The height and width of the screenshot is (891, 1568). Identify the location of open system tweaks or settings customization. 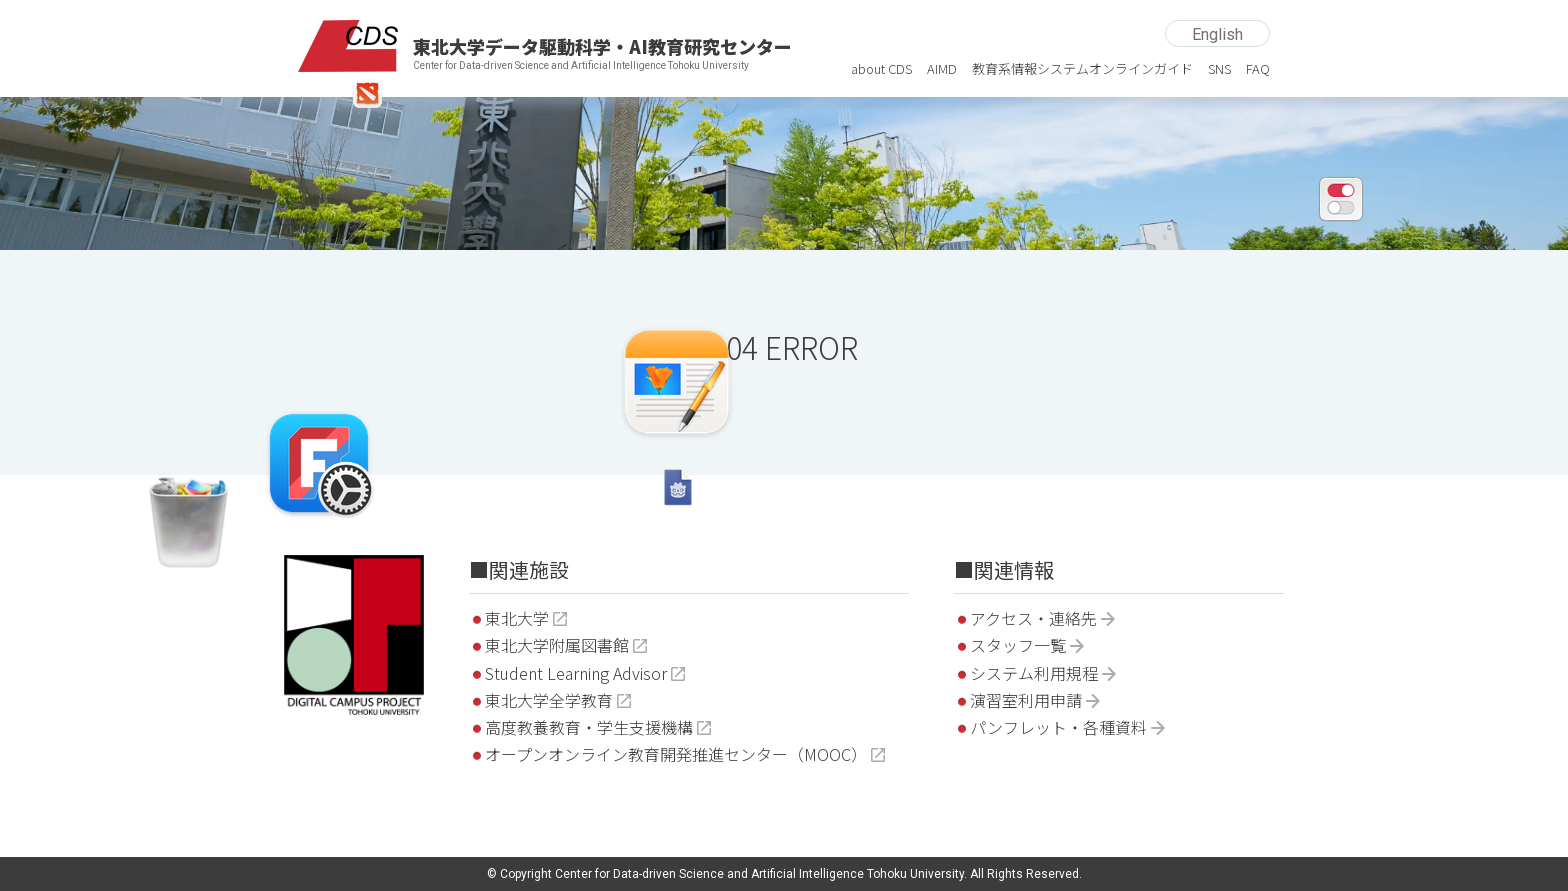
(1341, 199).